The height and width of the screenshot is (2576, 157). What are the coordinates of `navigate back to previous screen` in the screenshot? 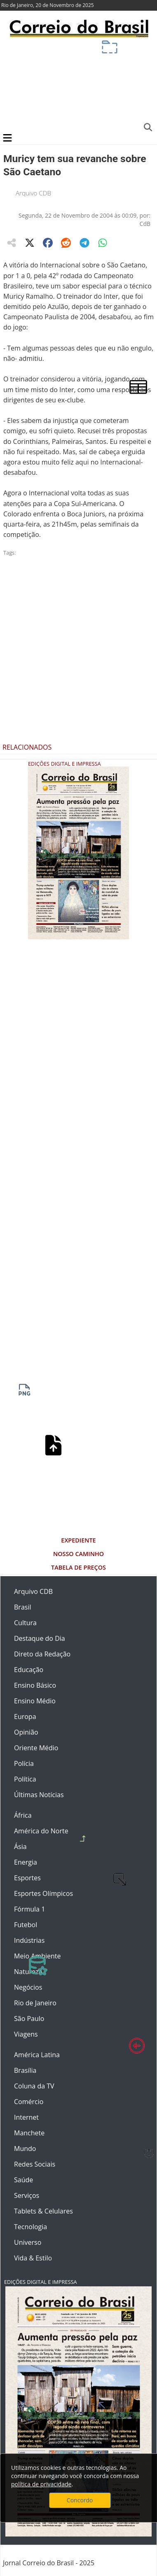 It's located at (102, 2405).